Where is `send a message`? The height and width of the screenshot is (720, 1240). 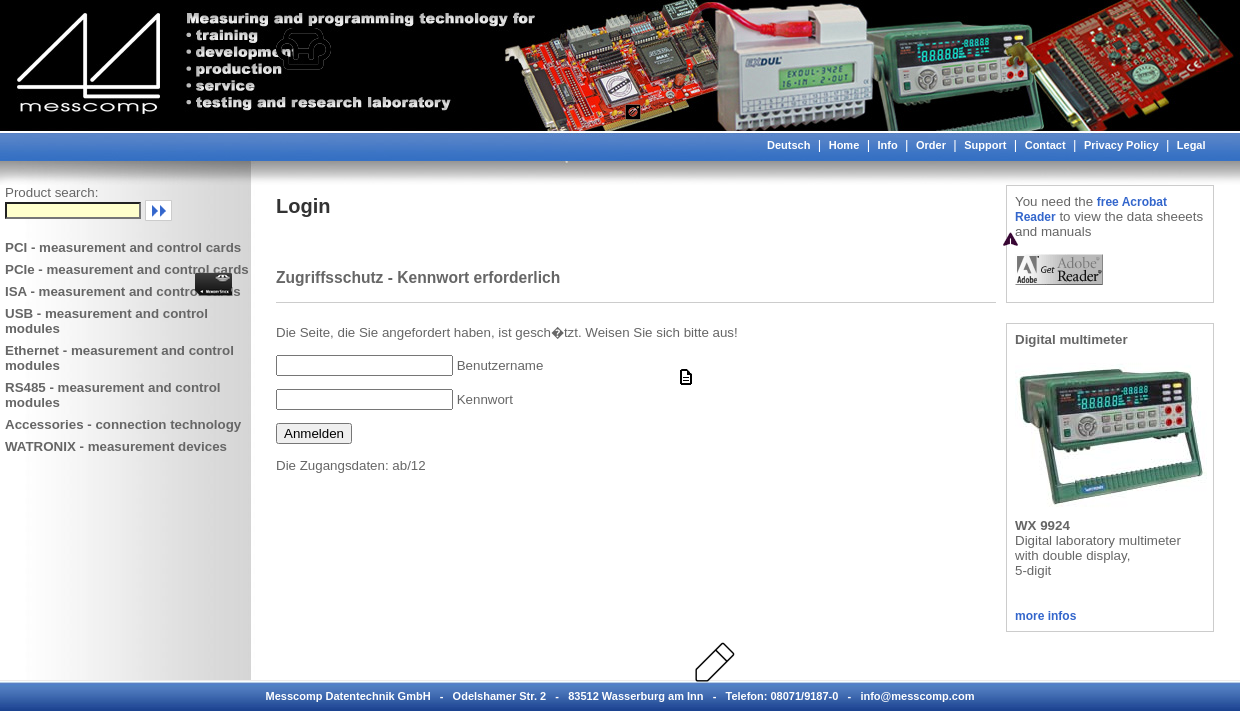
send a message is located at coordinates (1010, 239).